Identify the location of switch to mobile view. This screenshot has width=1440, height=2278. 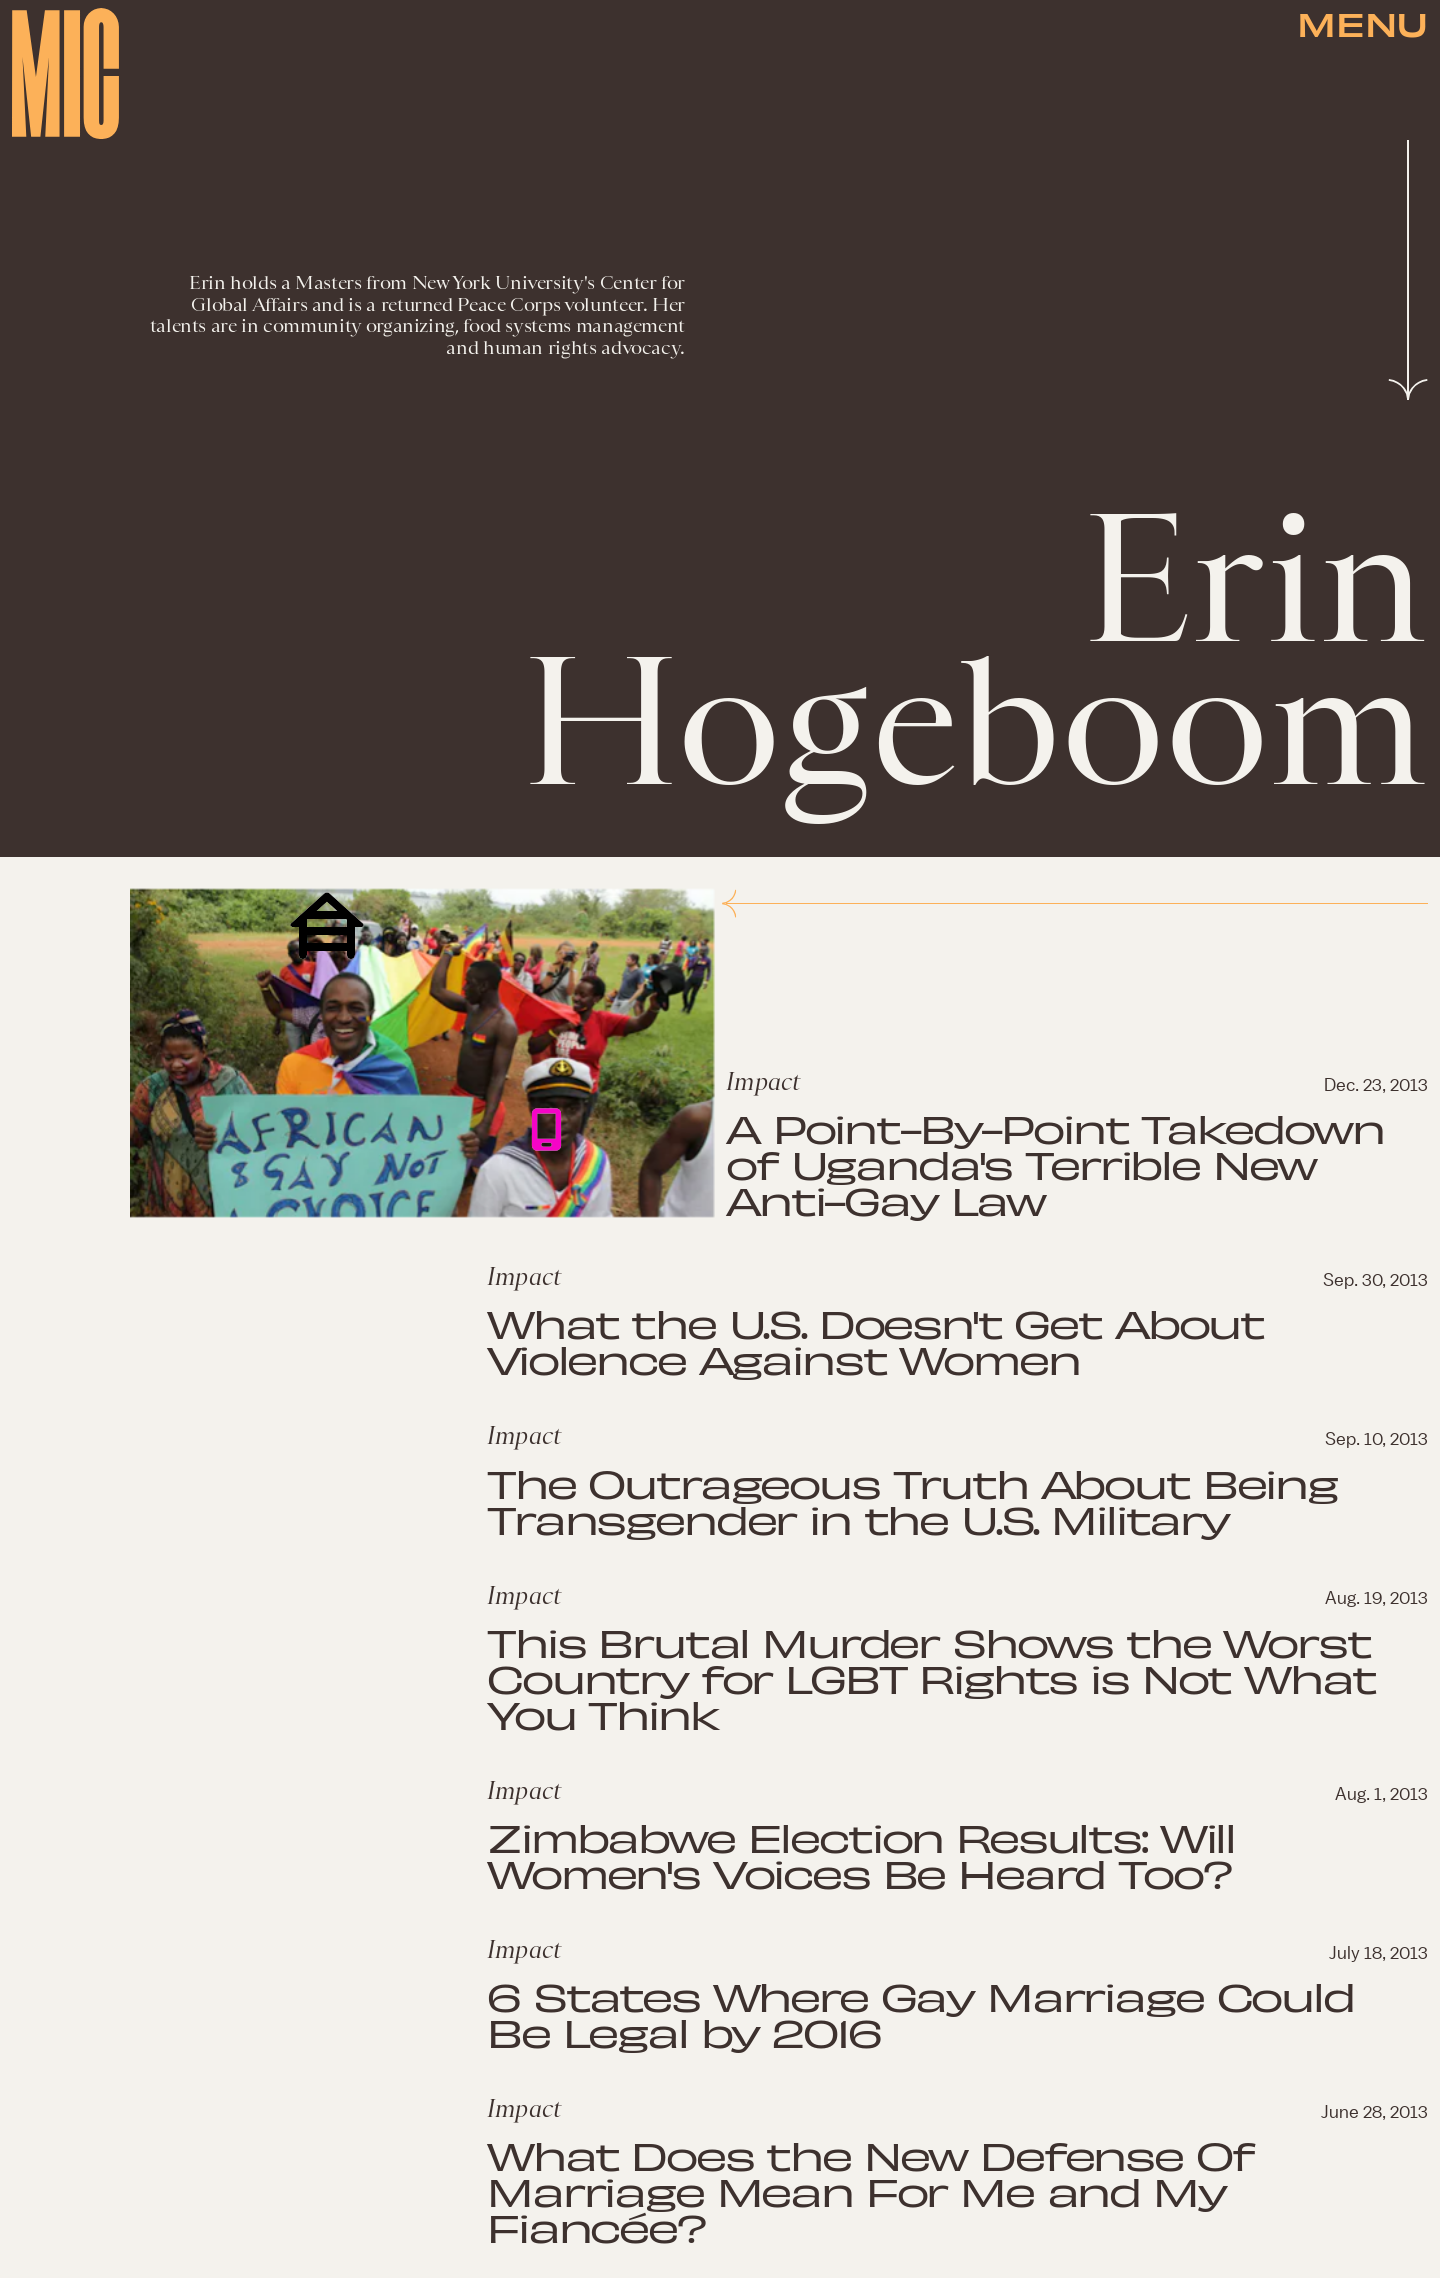
(546, 1129).